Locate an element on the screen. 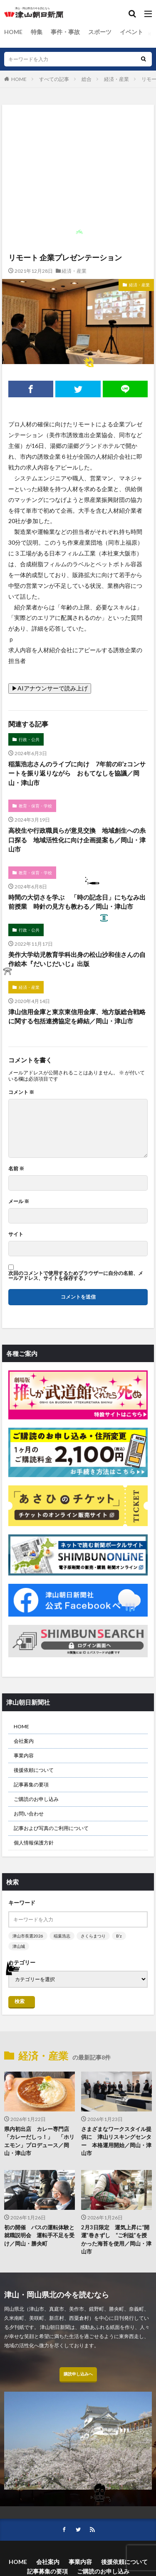 The image size is (156, 2576). launch torpedo attack in naval combat game is located at coordinates (92, 883).